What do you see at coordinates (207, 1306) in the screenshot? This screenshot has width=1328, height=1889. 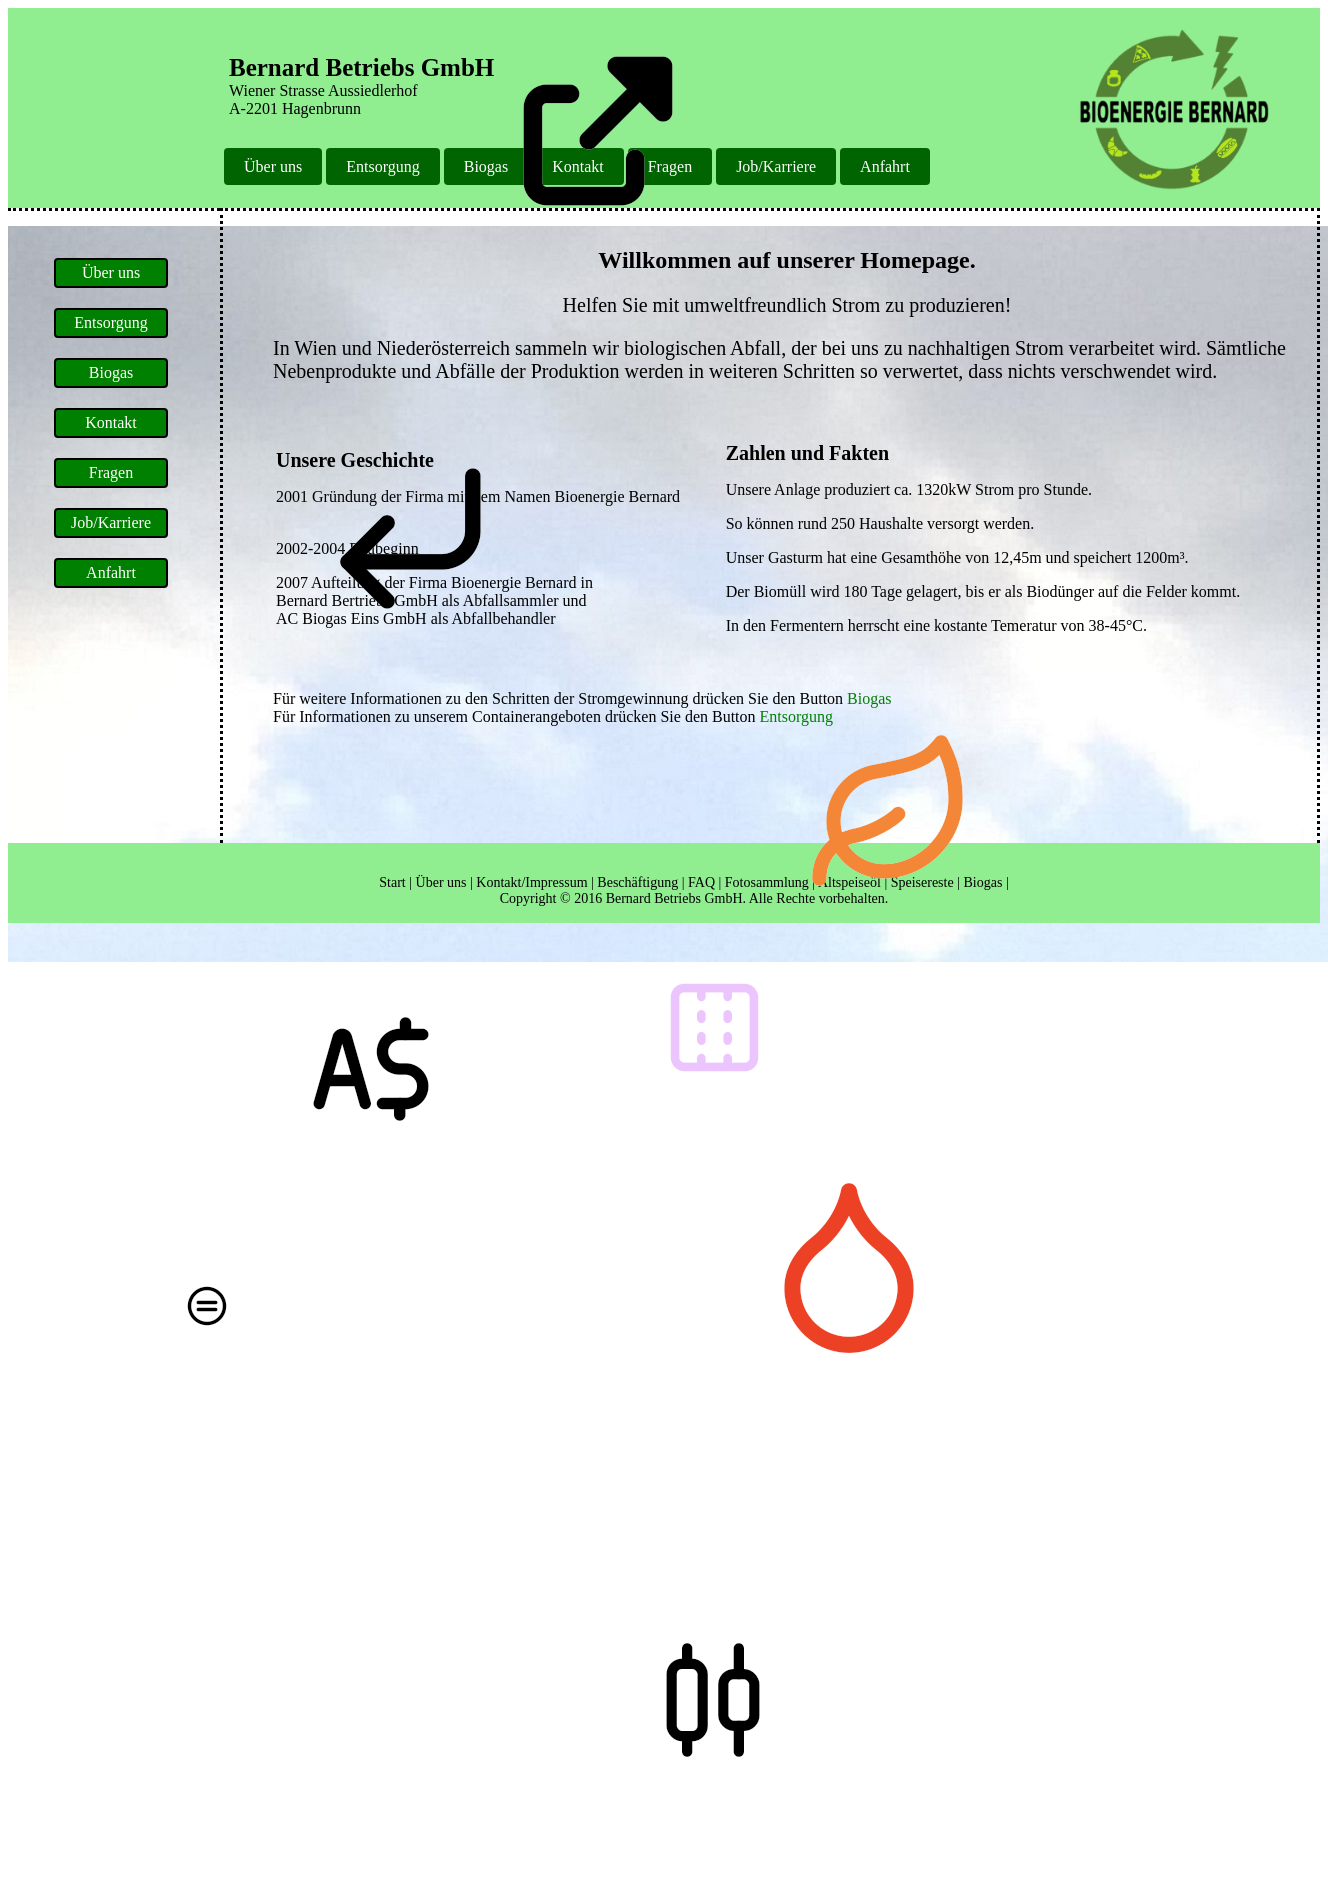 I see `indicates equality or balanced state` at bounding box center [207, 1306].